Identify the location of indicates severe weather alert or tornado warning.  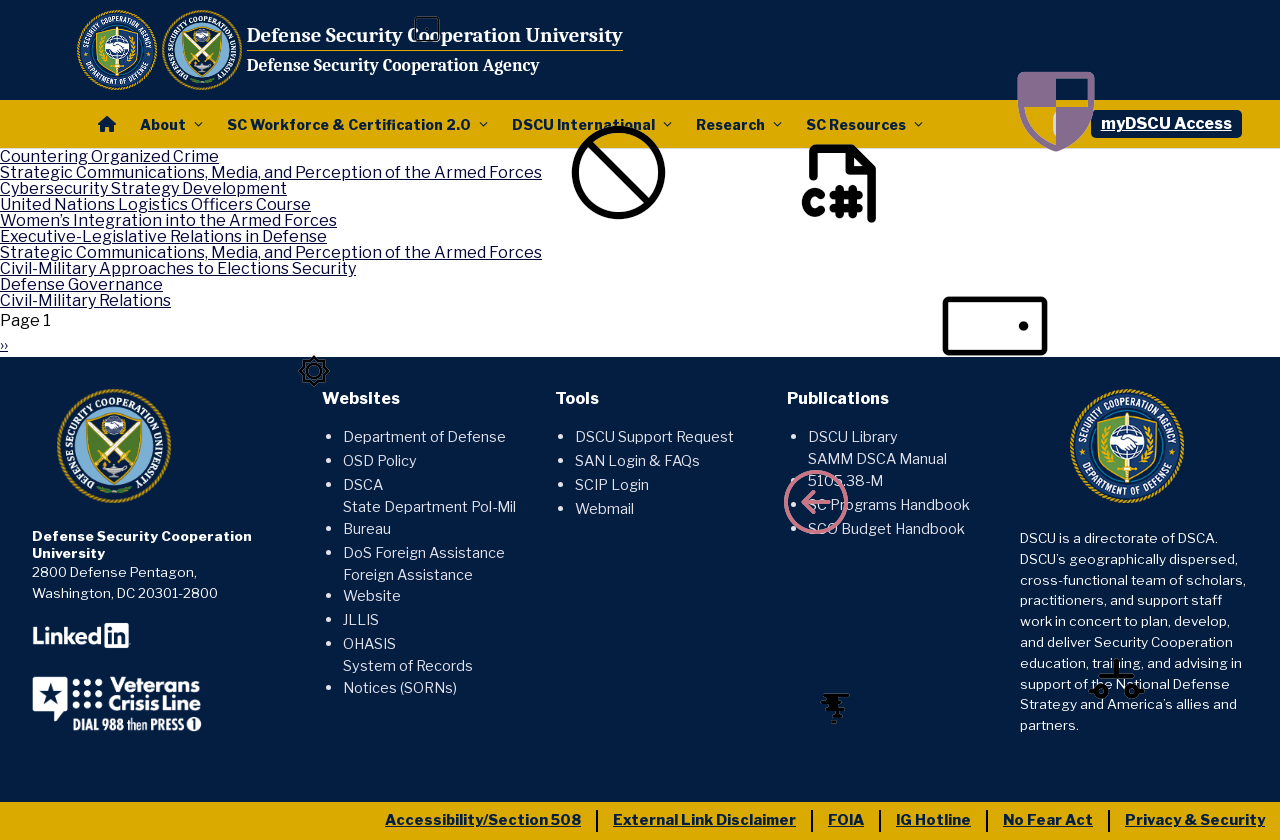
(834, 707).